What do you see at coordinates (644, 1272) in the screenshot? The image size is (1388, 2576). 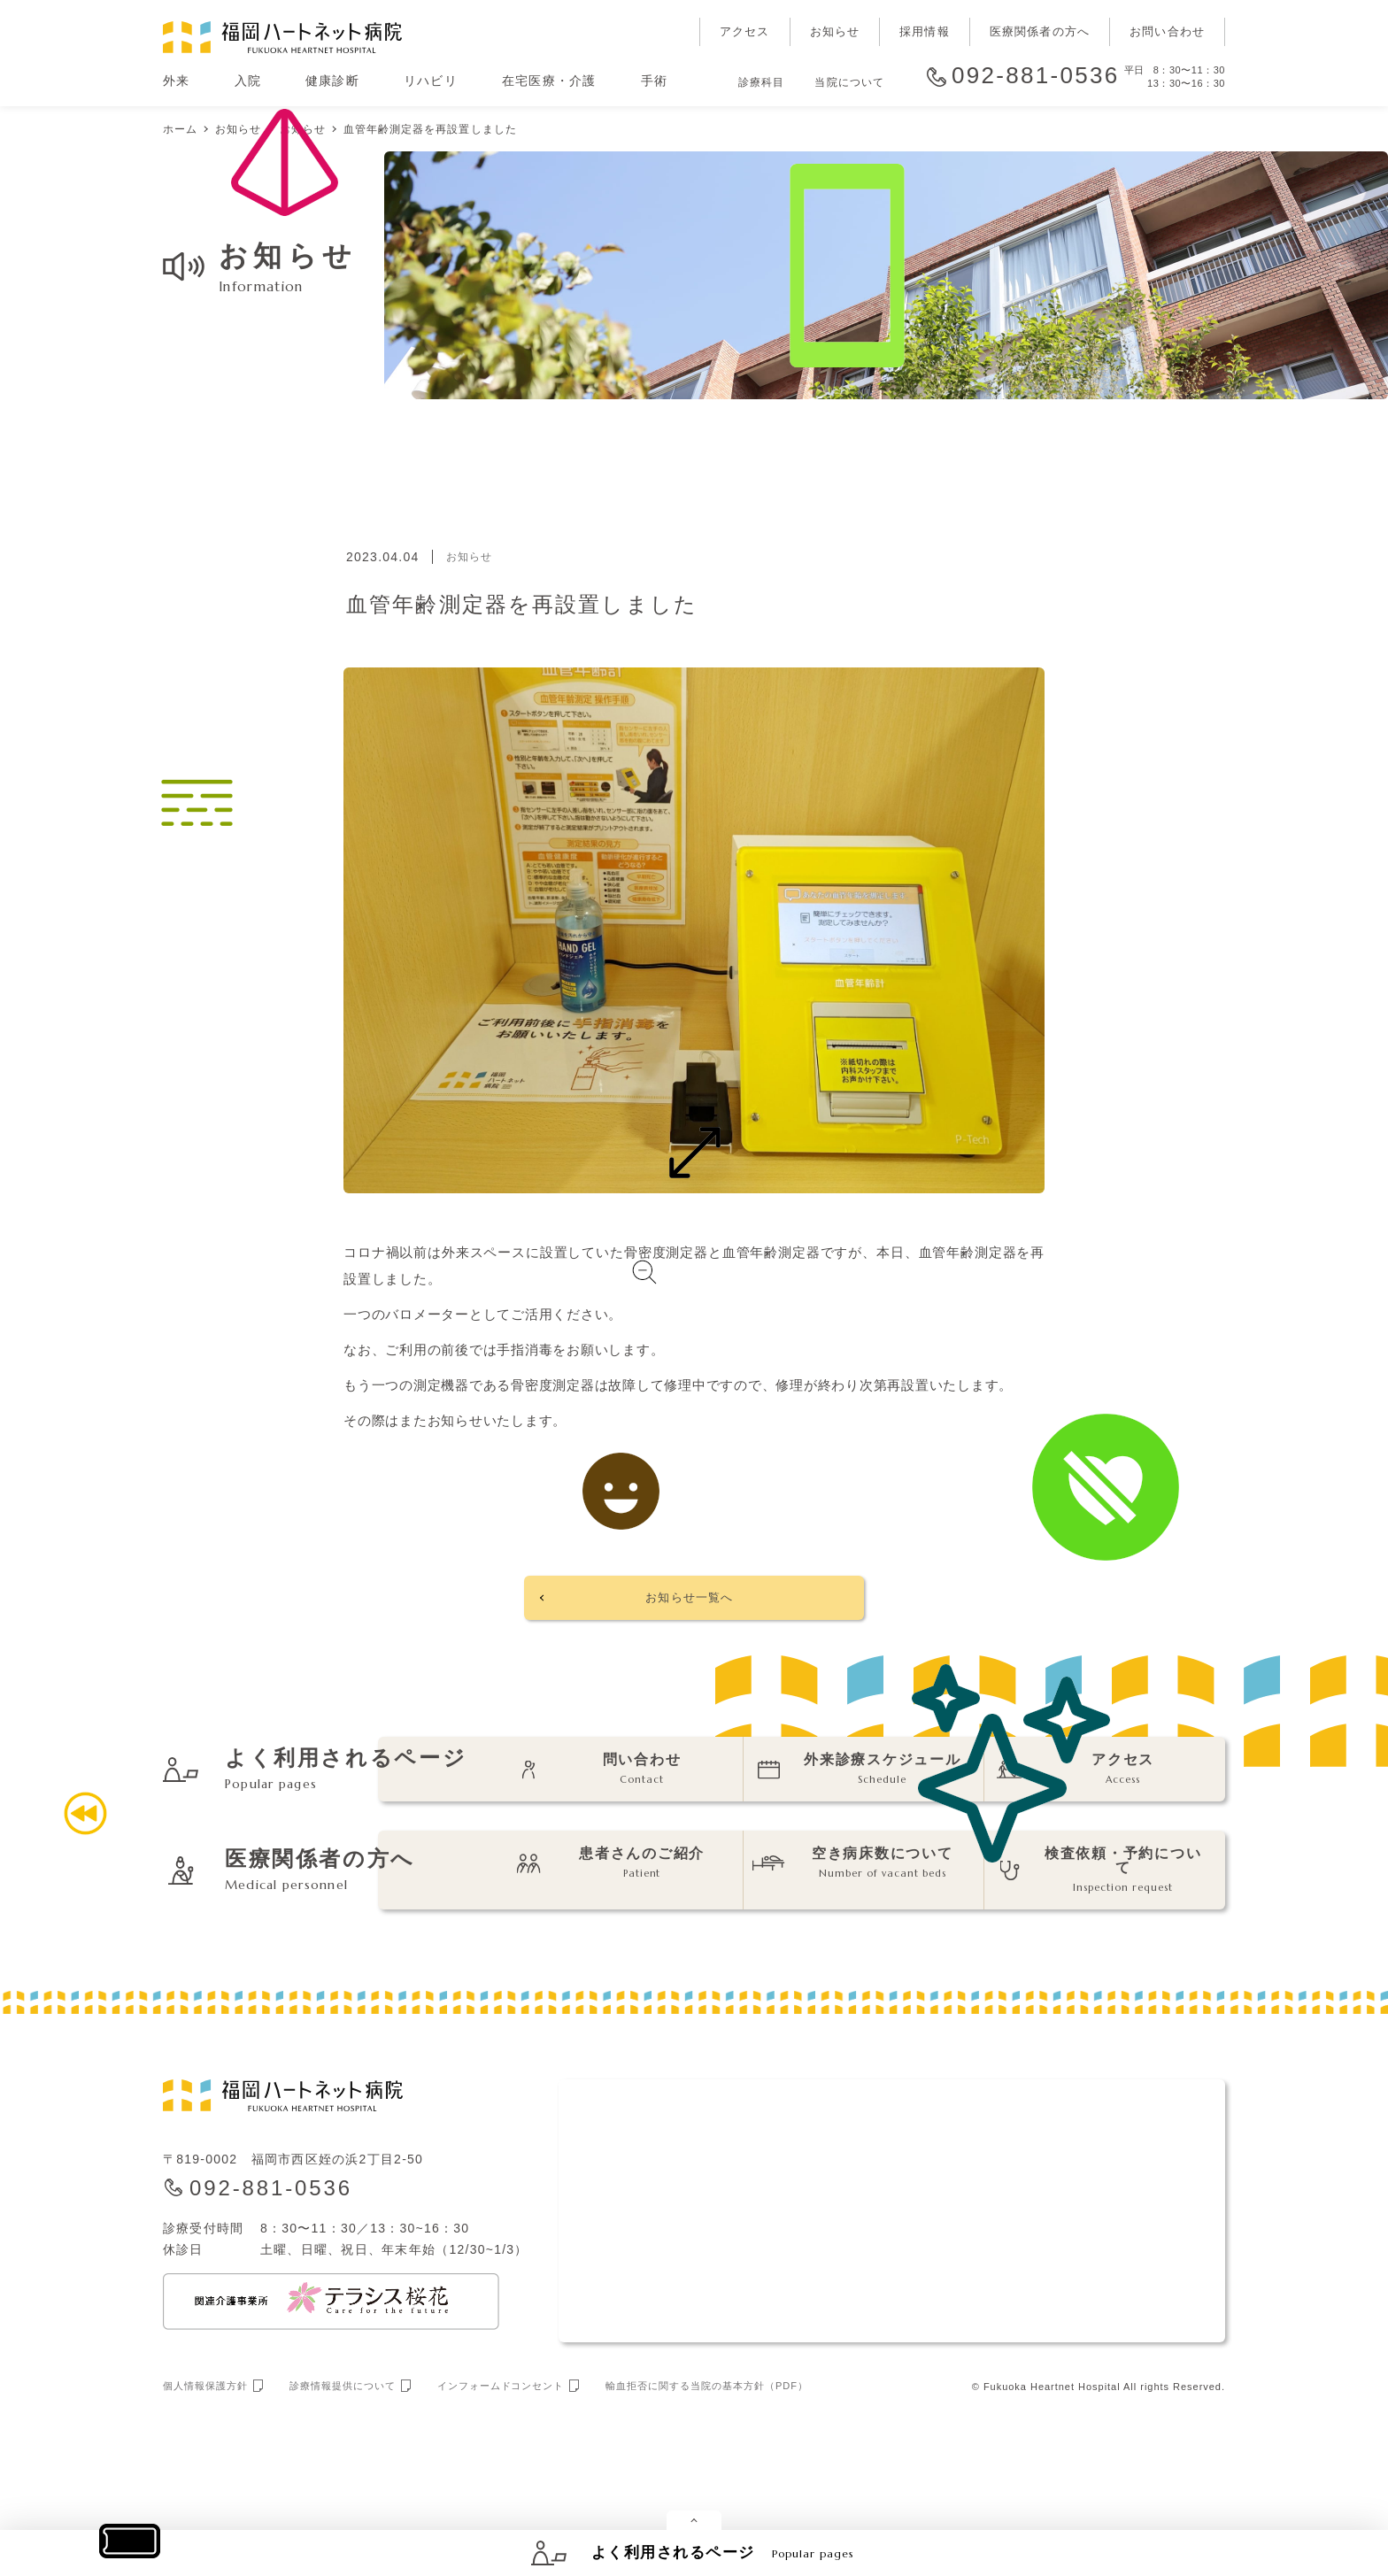 I see `zoom out of current view` at bounding box center [644, 1272].